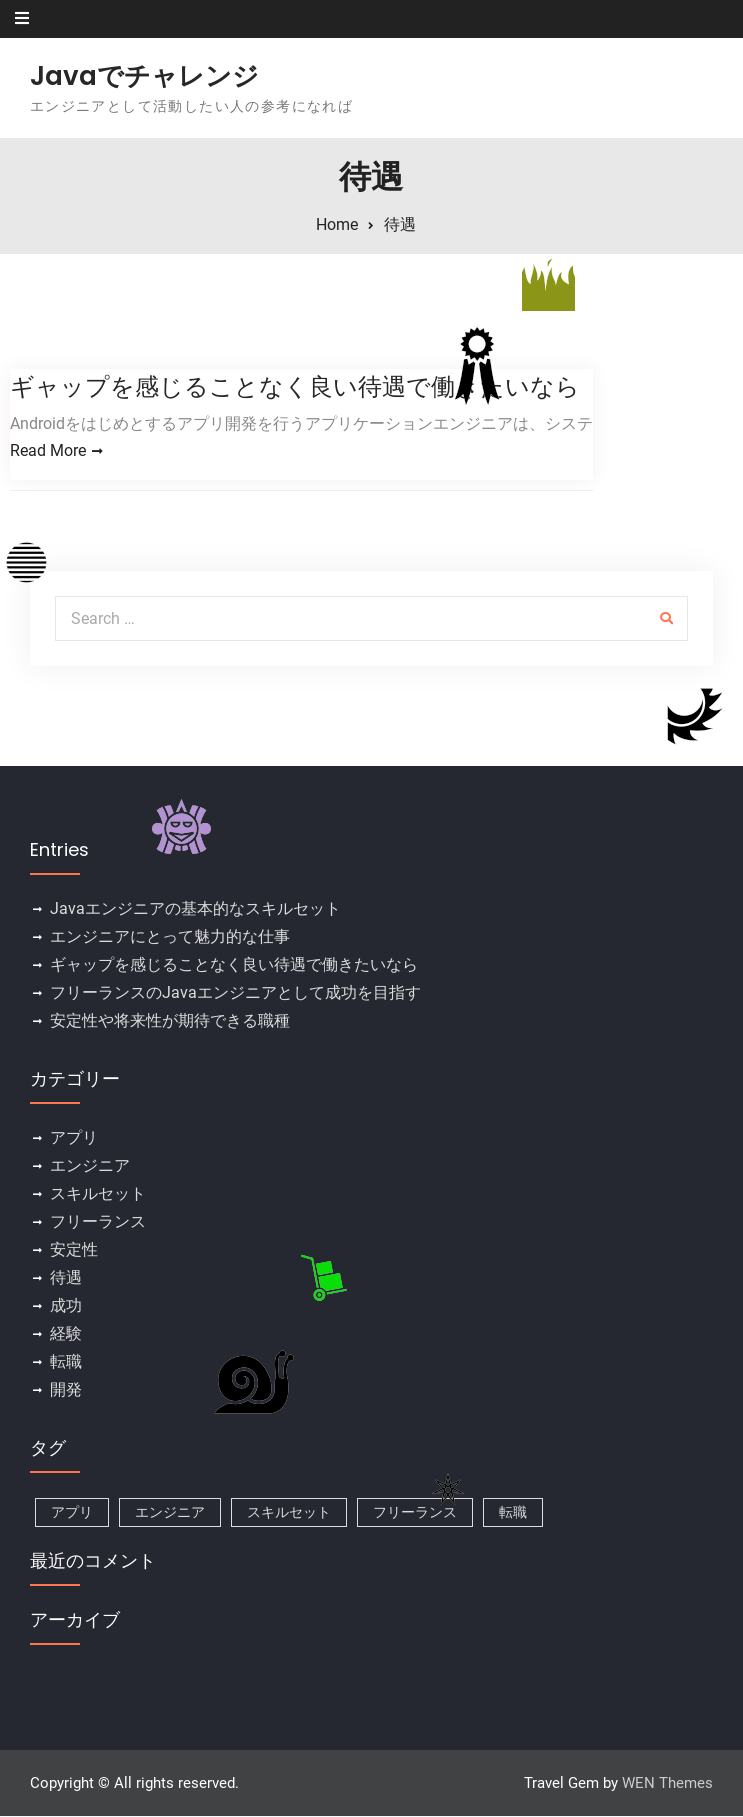 The image size is (743, 1817). Describe the element at coordinates (548, 284) in the screenshot. I see `access firewall or security settings` at that location.